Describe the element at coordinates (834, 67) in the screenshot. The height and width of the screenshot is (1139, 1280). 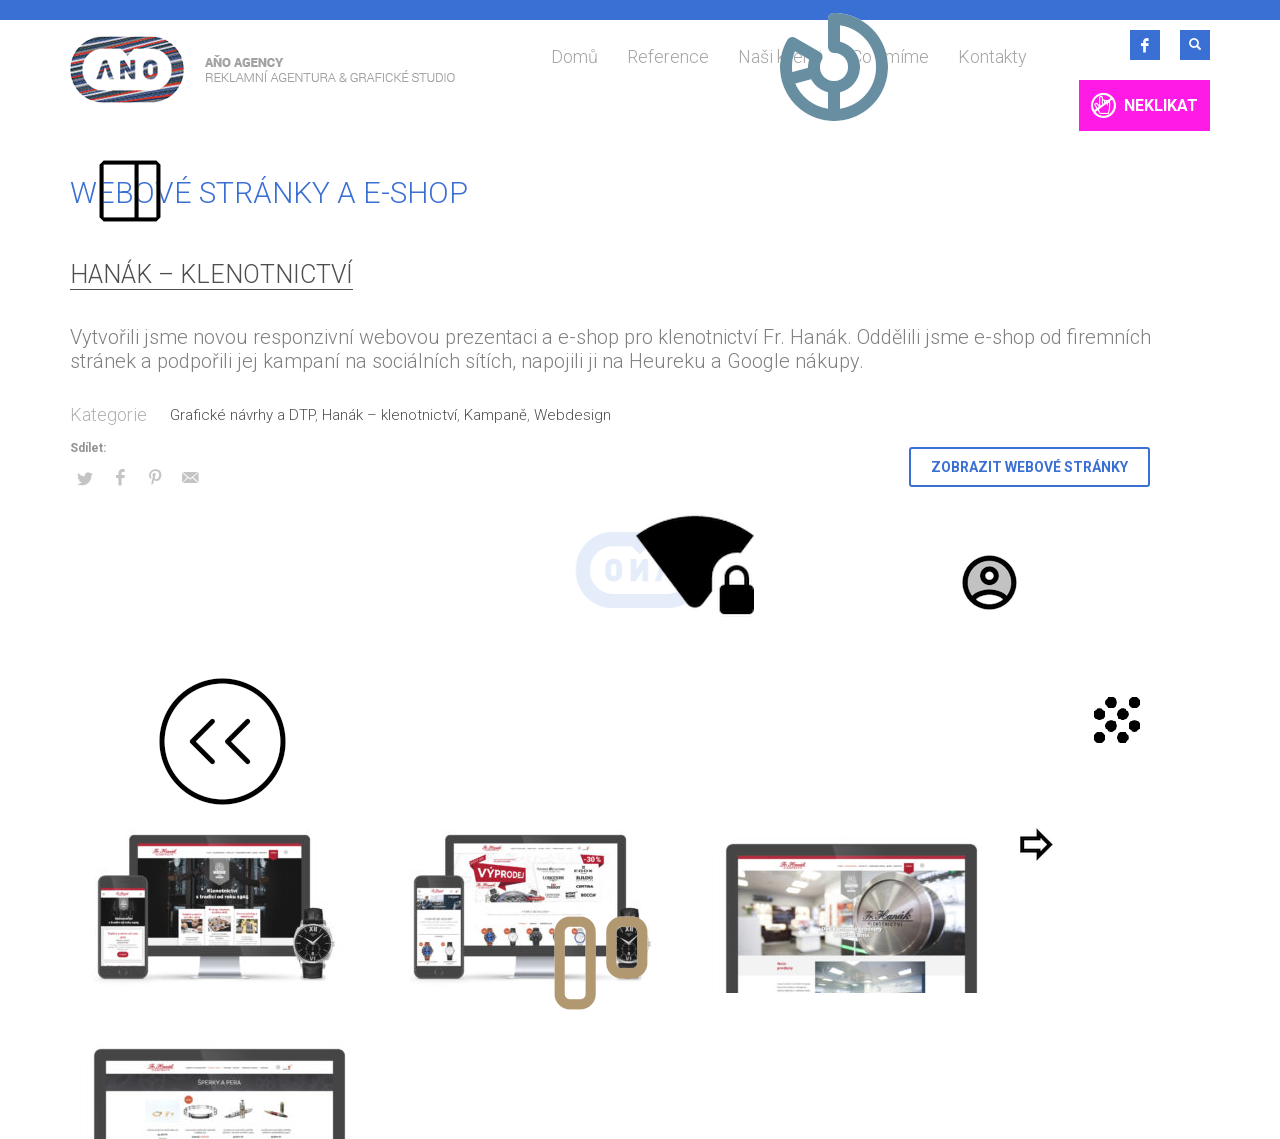
I see `view analytics or statistics breakdown` at that location.